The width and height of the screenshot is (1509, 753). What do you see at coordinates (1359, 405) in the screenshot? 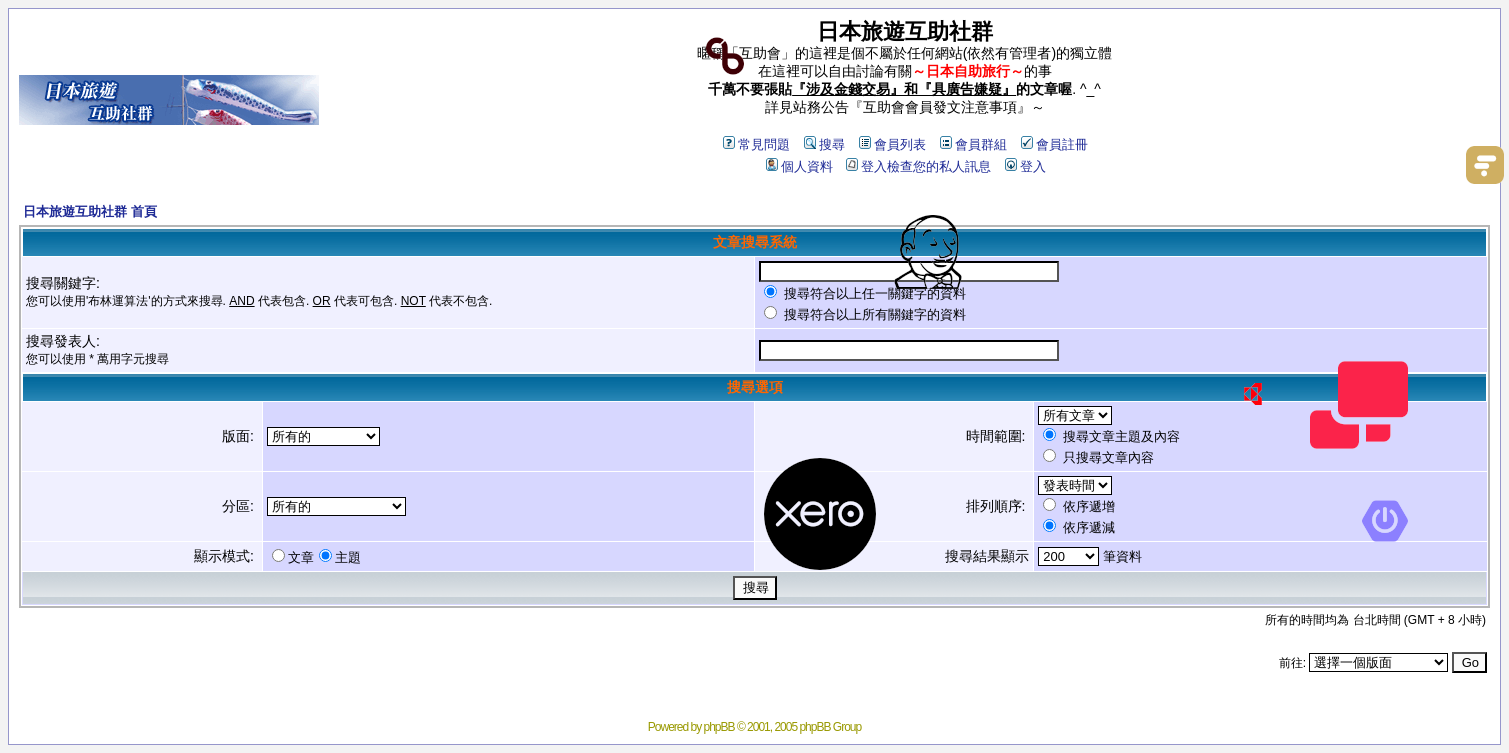
I see `open duplicati backup software` at bounding box center [1359, 405].